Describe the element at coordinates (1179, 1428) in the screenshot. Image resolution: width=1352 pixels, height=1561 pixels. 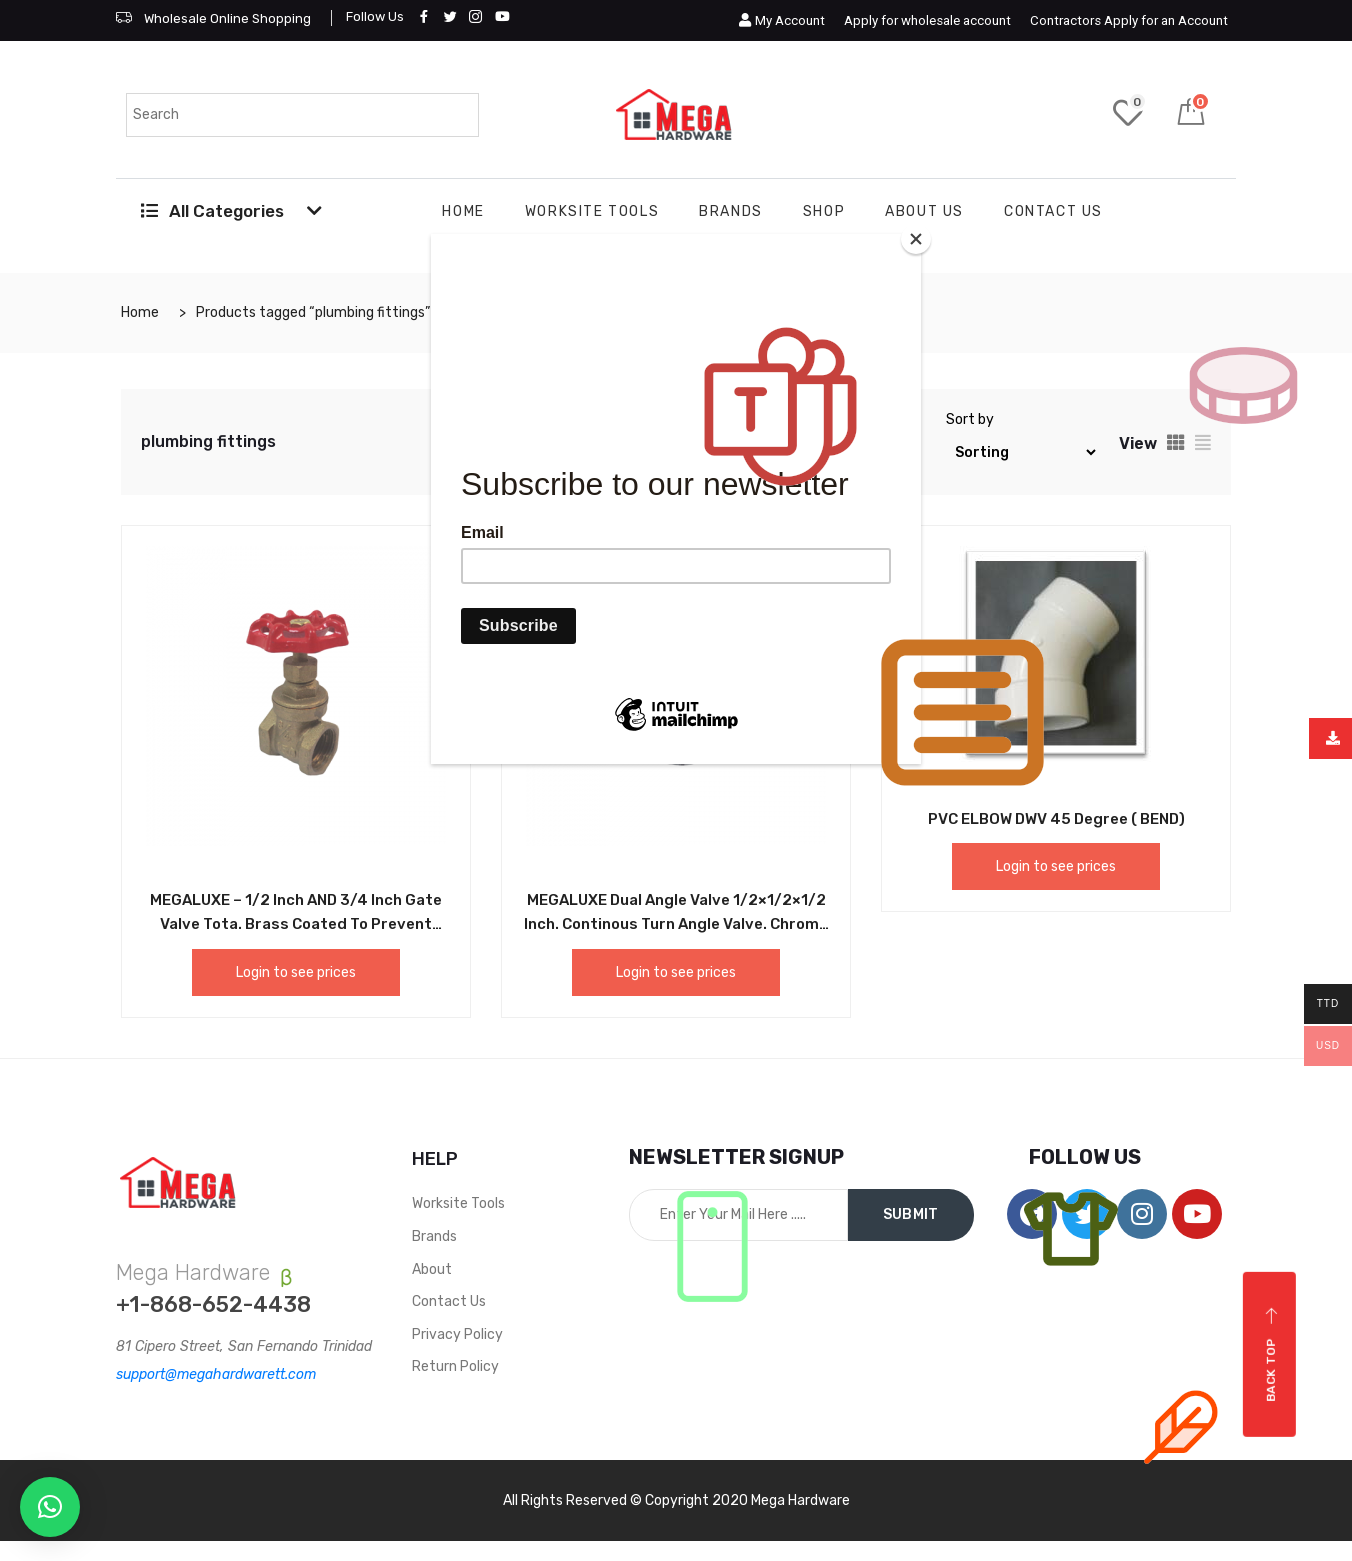
I see `compose a new message or note` at that location.